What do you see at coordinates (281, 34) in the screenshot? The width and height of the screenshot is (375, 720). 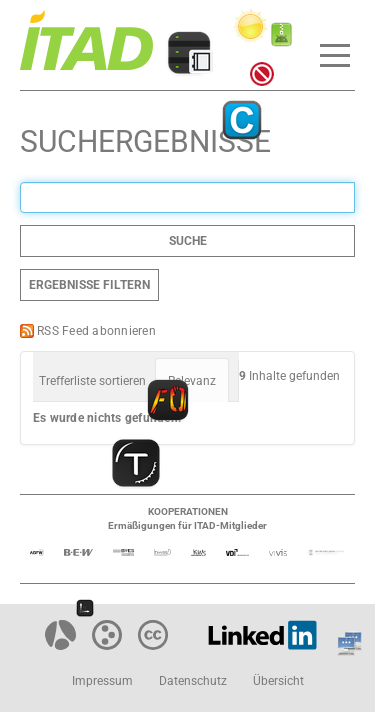 I see `android app installation package file` at bounding box center [281, 34].